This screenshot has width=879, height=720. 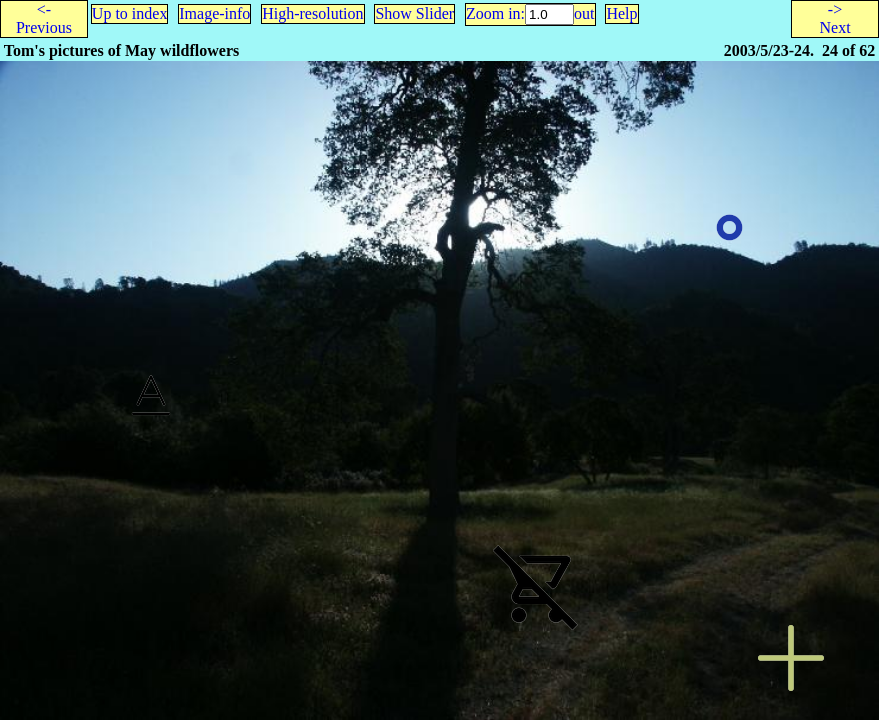 I want to click on unselected radio button option, so click(x=729, y=227).